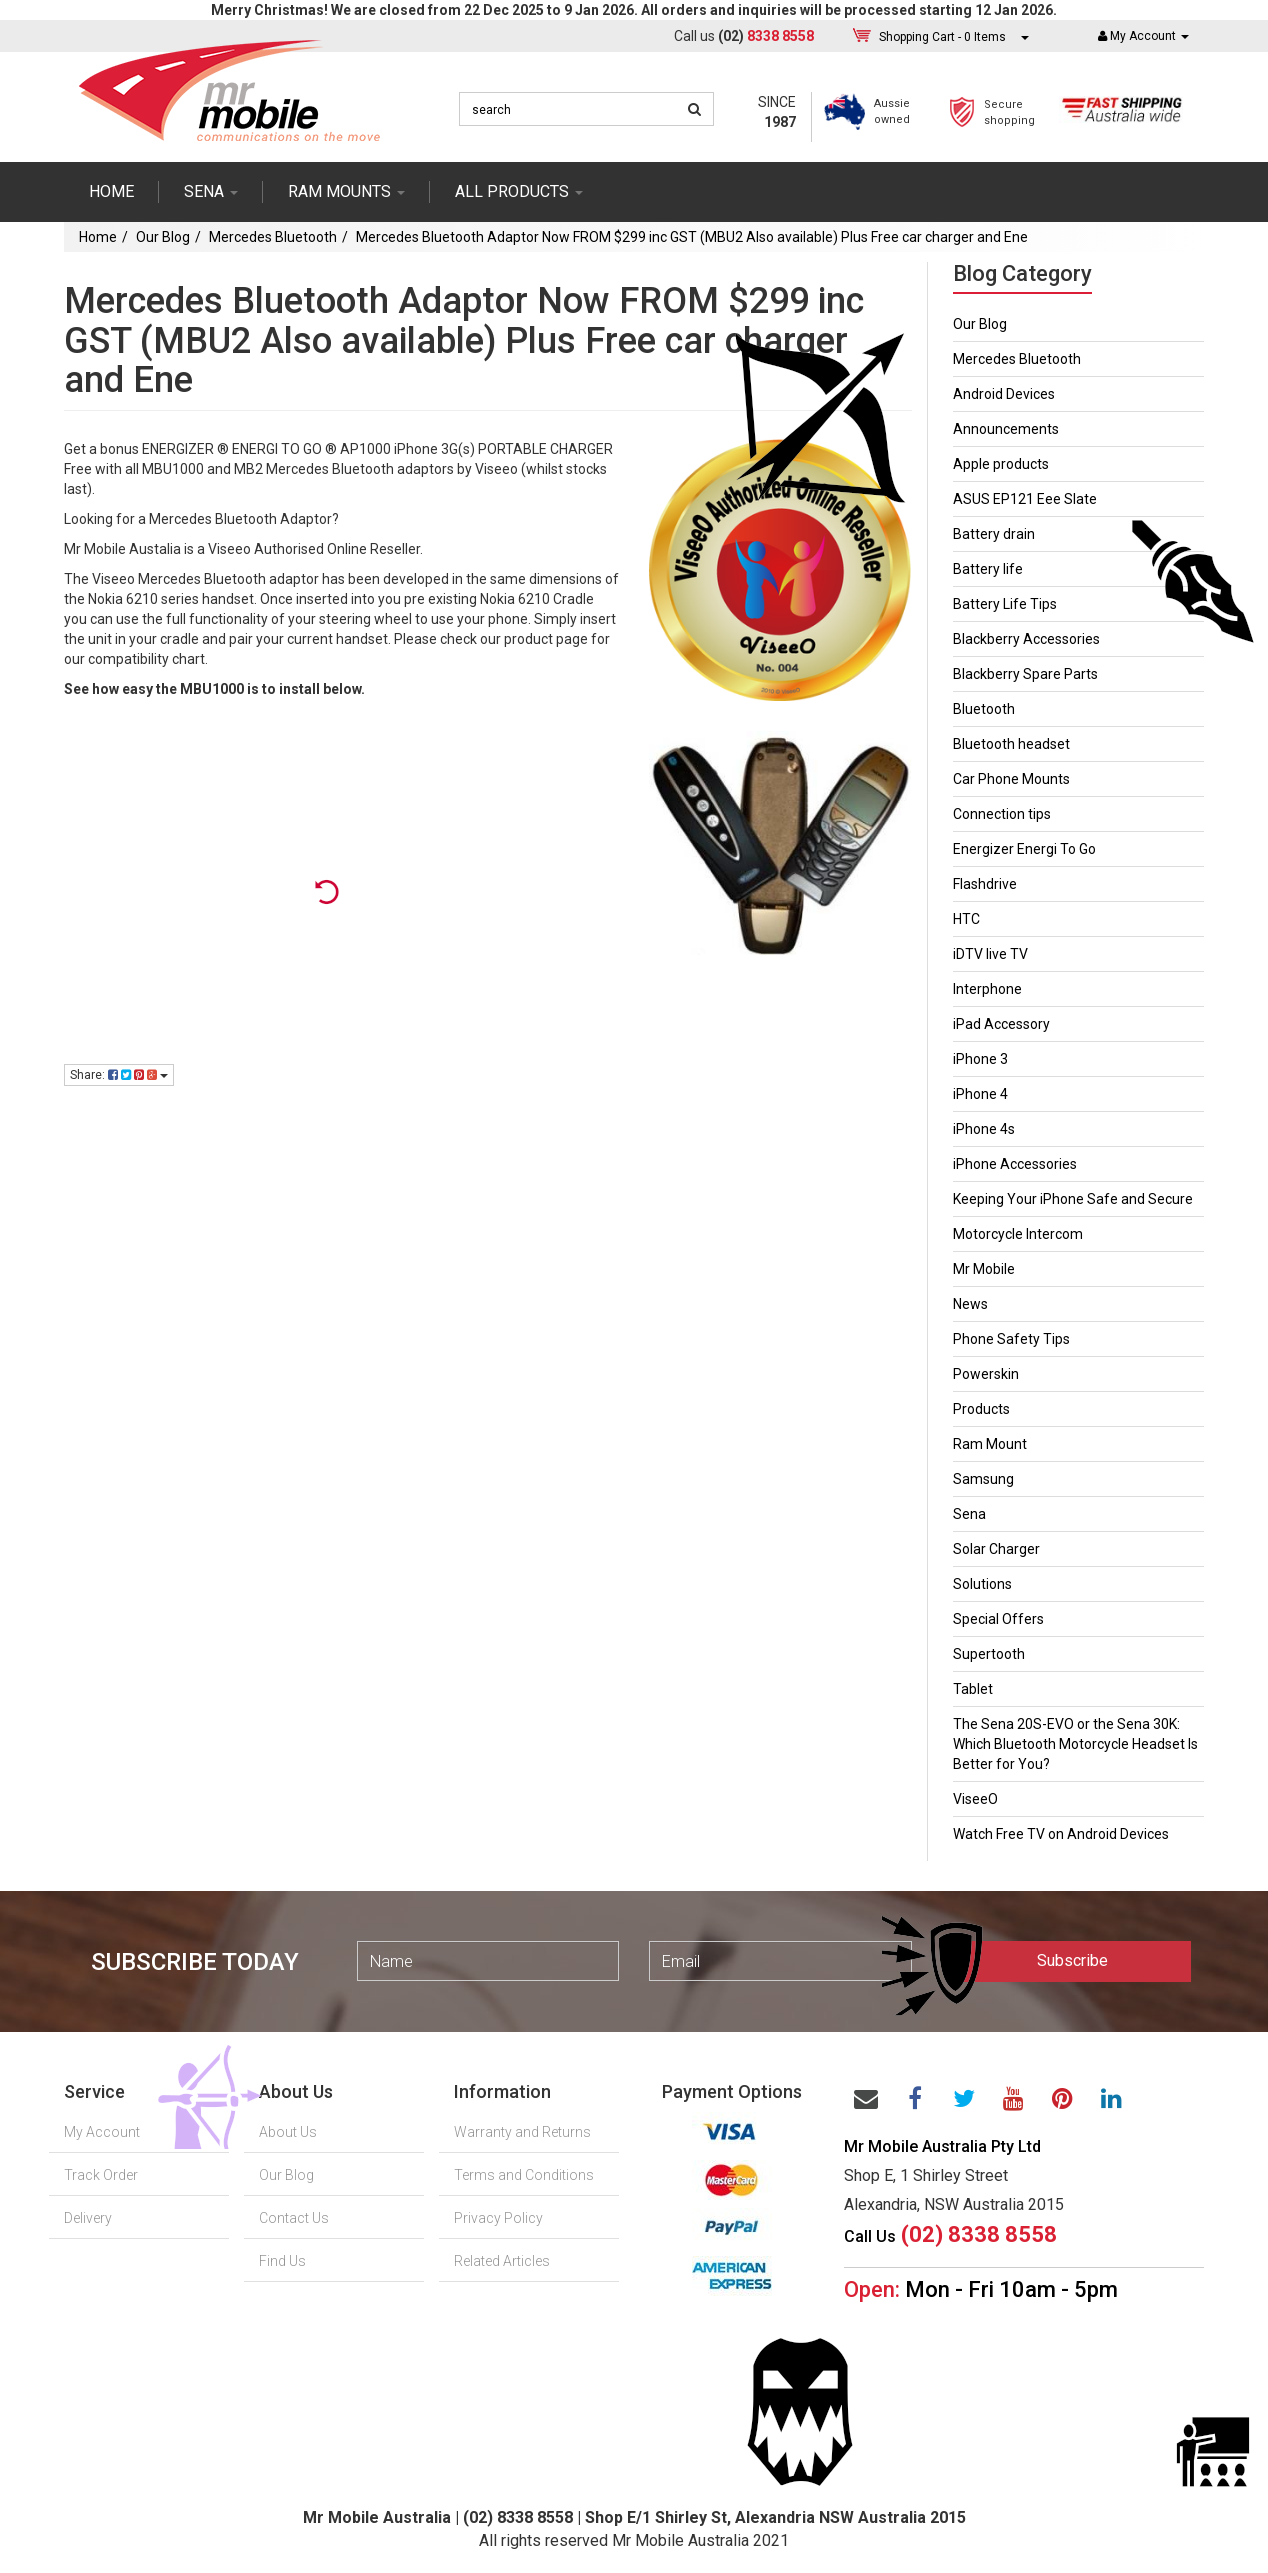 The height and width of the screenshot is (2573, 1268). What do you see at coordinates (820, 417) in the screenshot?
I see `archery or ranged attack skill` at bounding box center [820, 417].